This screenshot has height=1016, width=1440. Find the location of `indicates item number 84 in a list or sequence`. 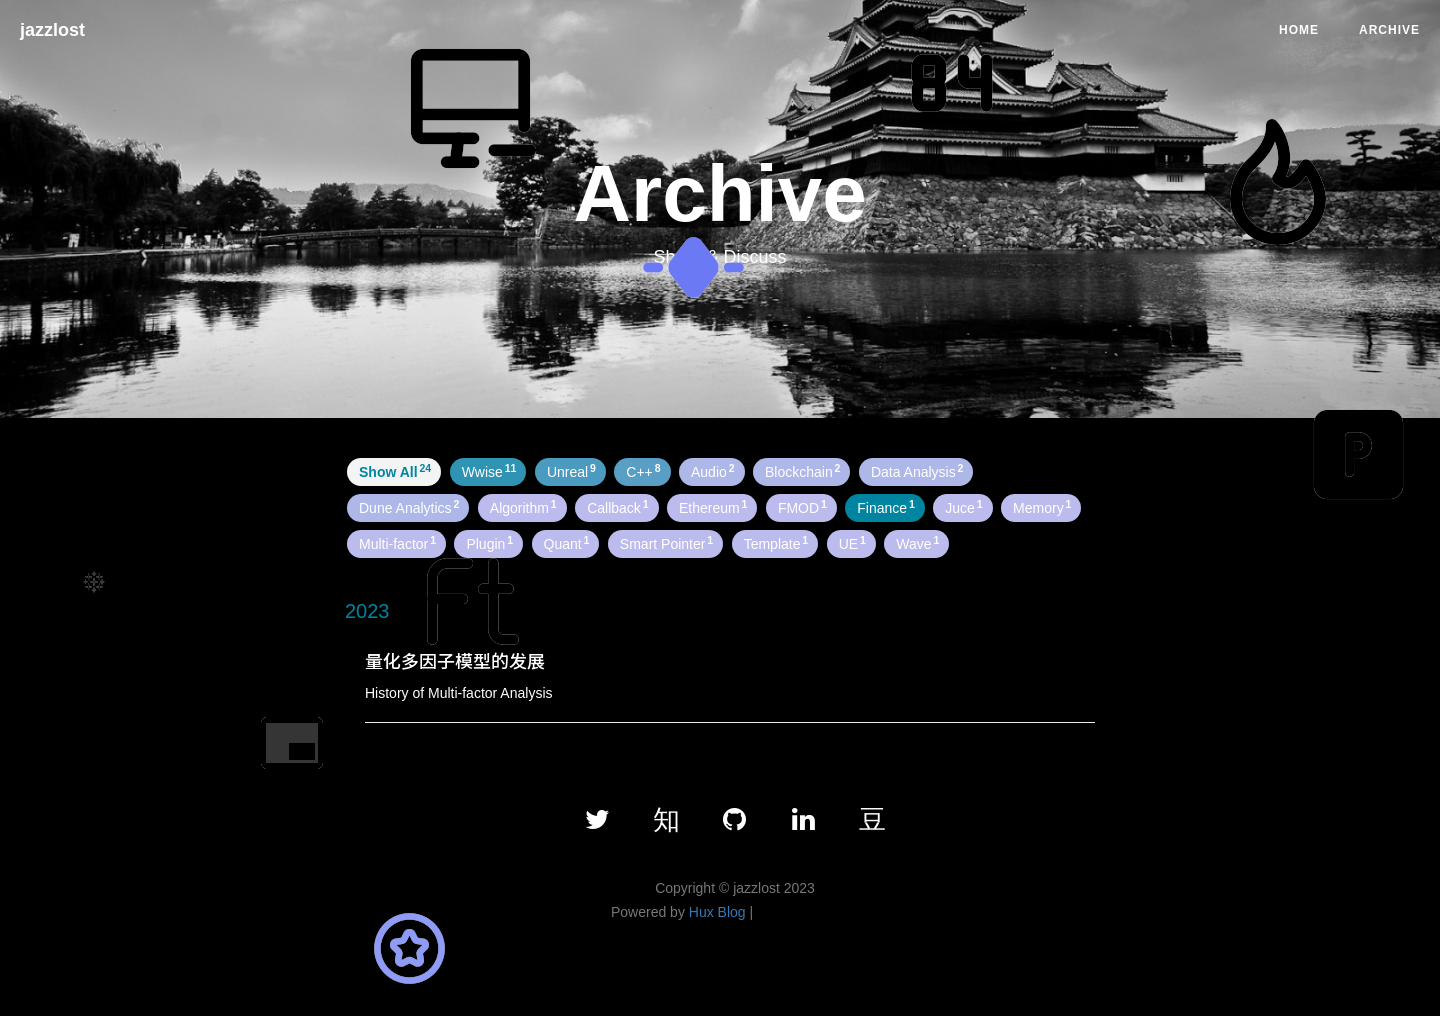

indicates item number 84 in a list or sequence is located at coordinates (952, 83).